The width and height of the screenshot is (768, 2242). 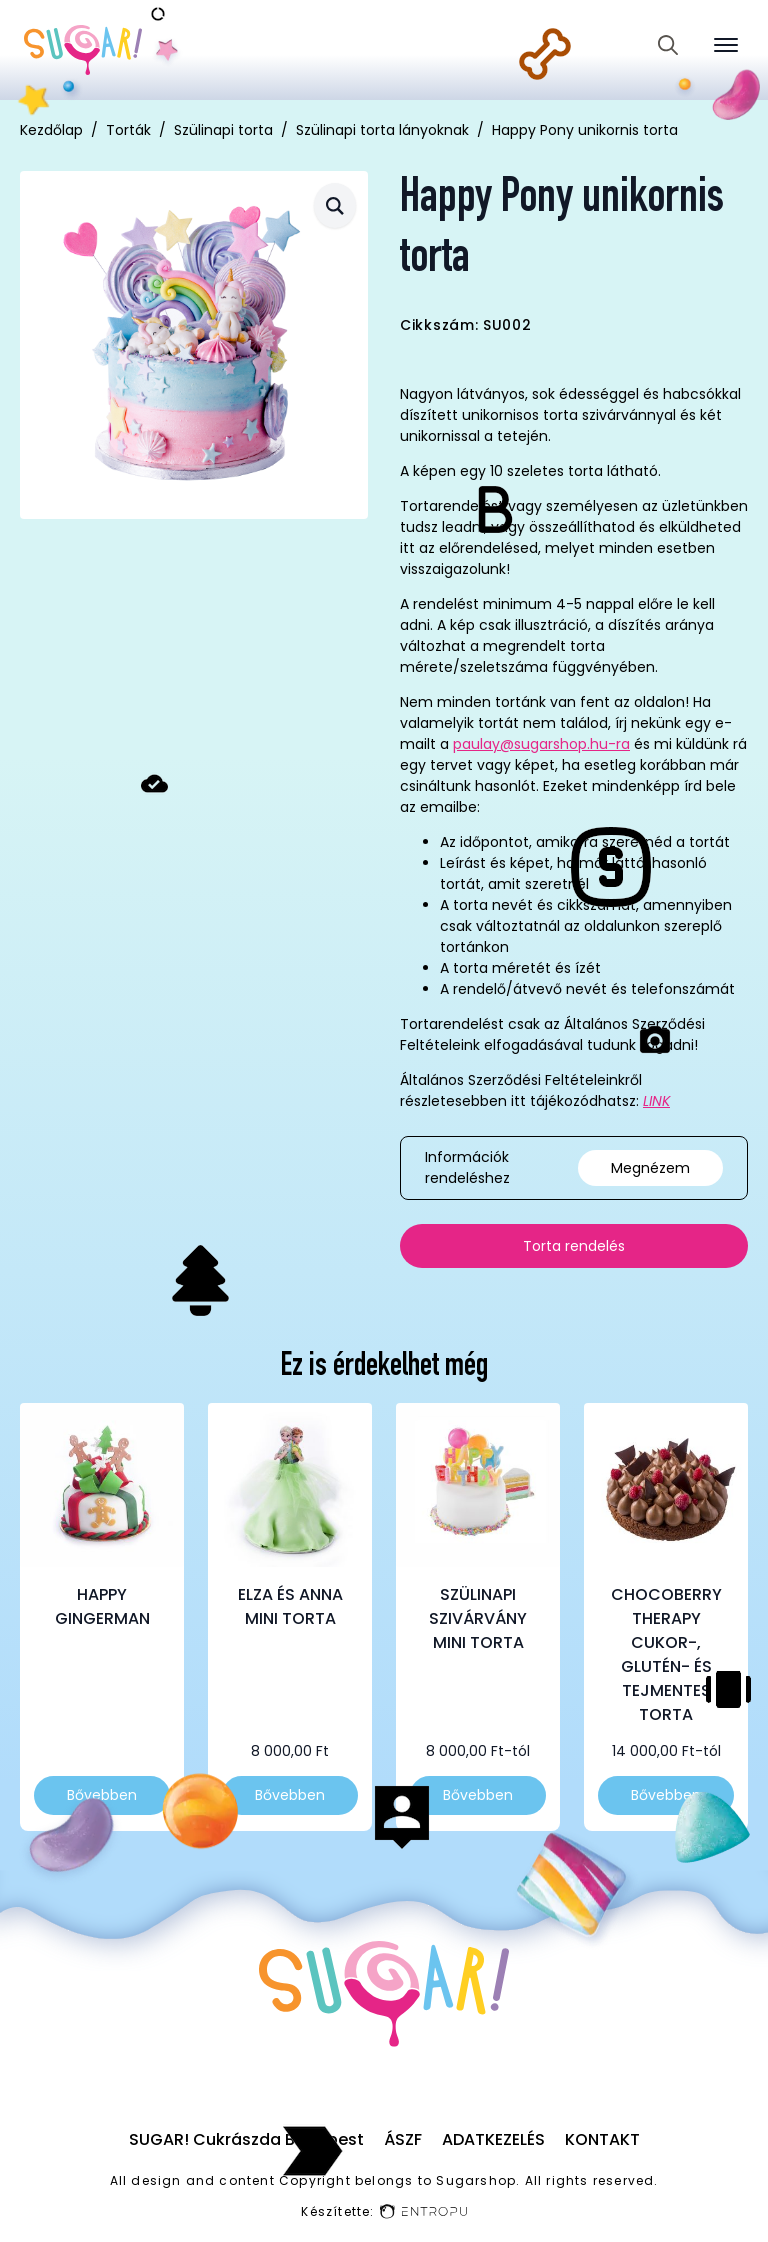 I want to click on file successfully synced to cloud, so click(x=154, y=783).